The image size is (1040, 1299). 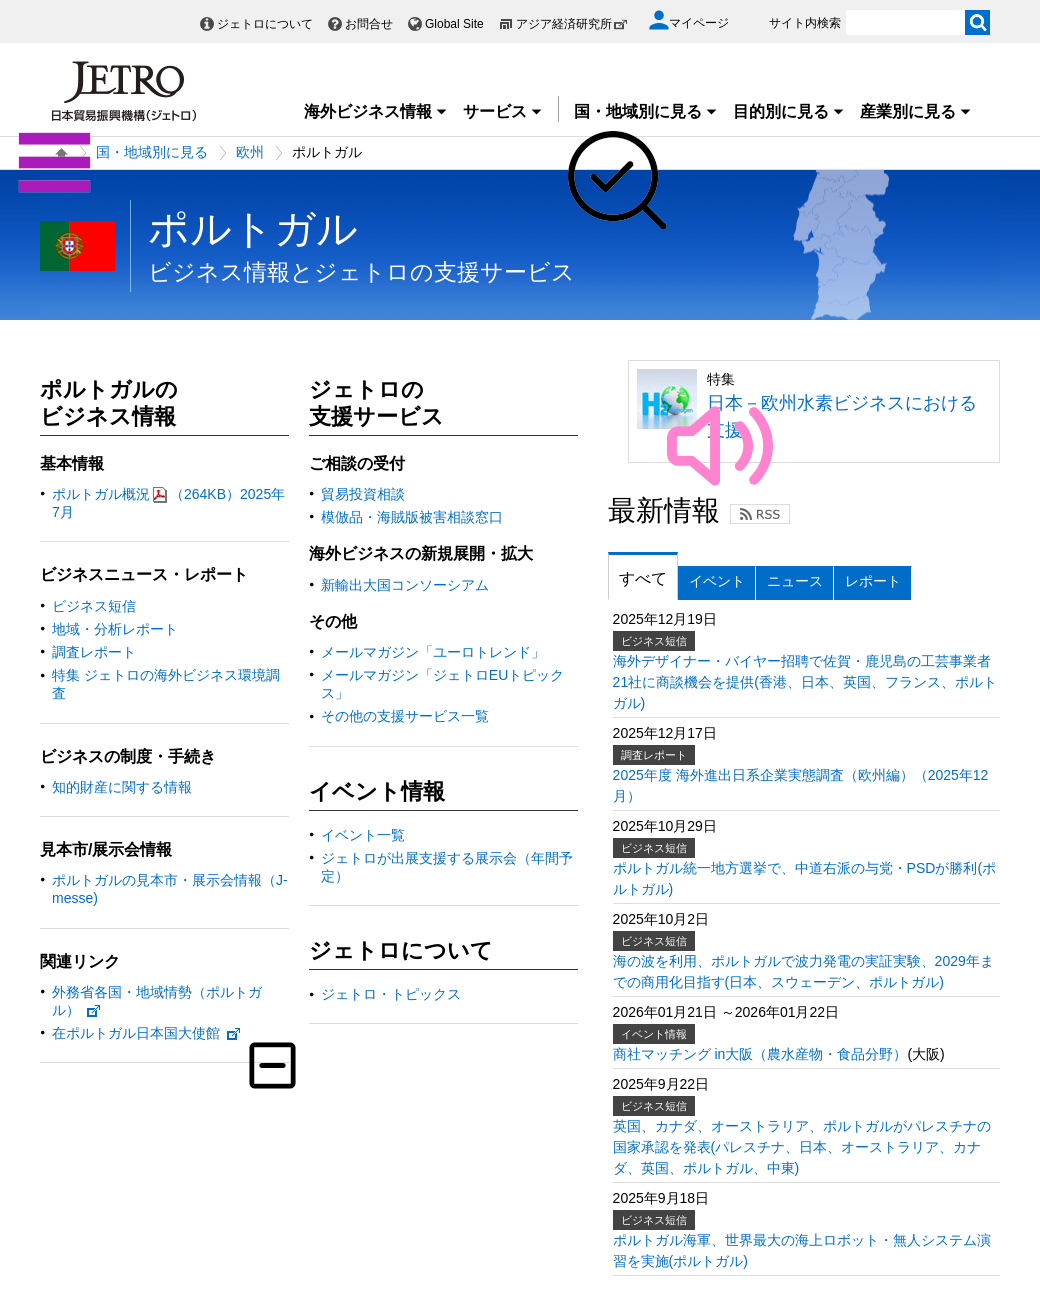 What do you see at coordinates (272, 1065) in the screenshot?
I see `remove a file from the diff view` at bounding box center [272, 1065].